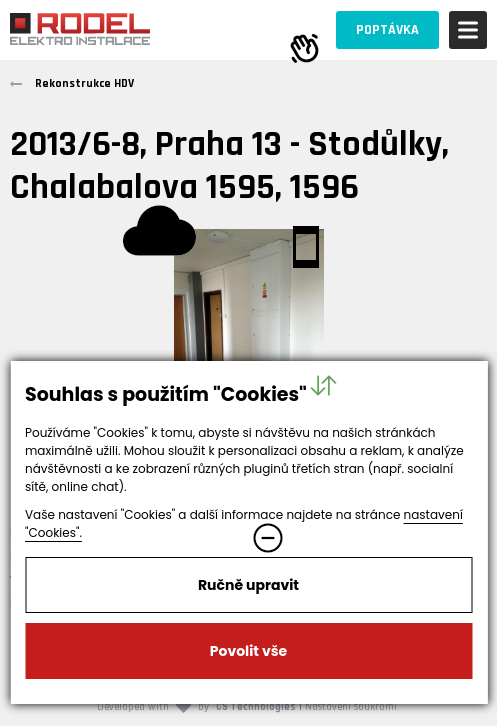 The height and width of the screenshot is (726, 497). What do you see at coordinates (159, 230) in the screenshot?
I see `indicates cloudy weather conditions` at bounding box center [159, 230].